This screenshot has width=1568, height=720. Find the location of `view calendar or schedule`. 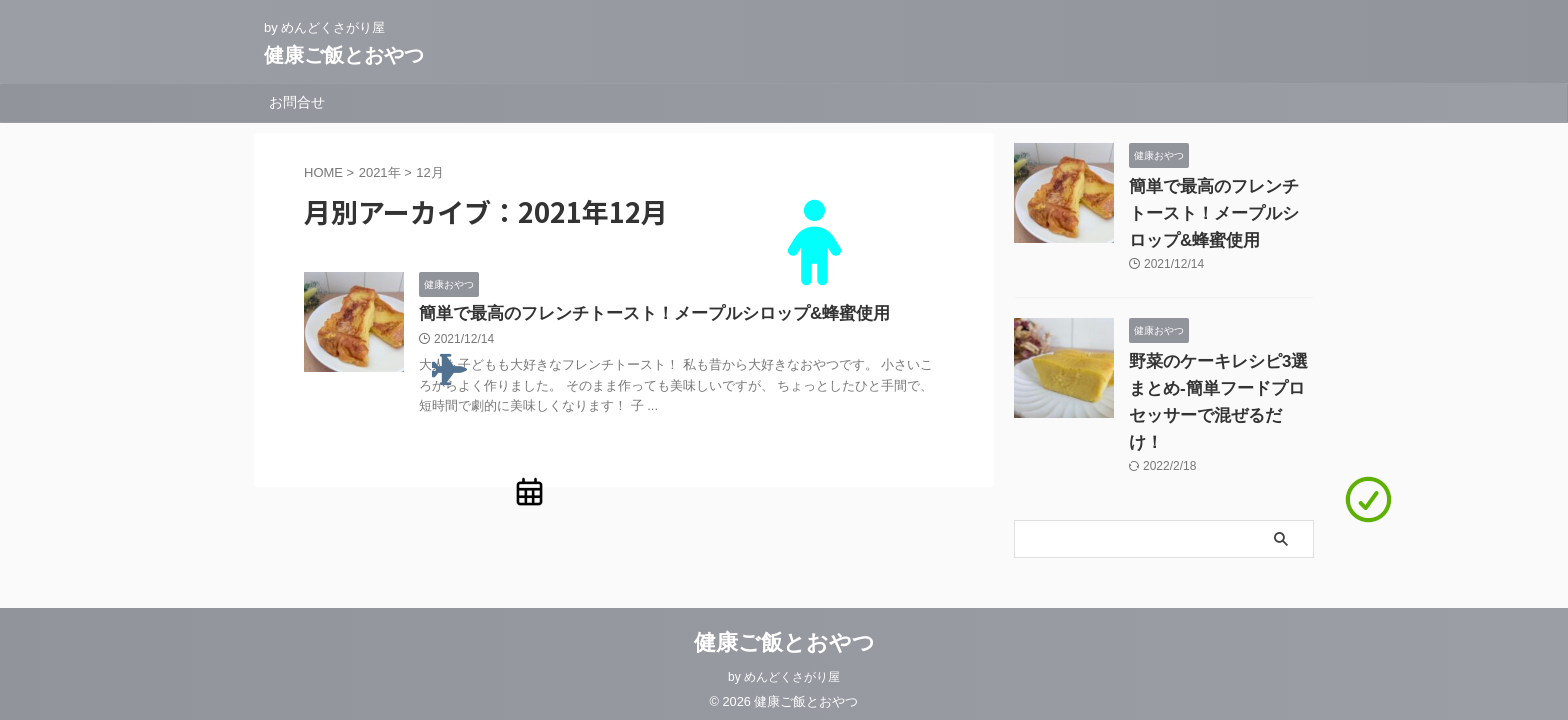

view calendar or schedule is located at coordinates (529, 492).